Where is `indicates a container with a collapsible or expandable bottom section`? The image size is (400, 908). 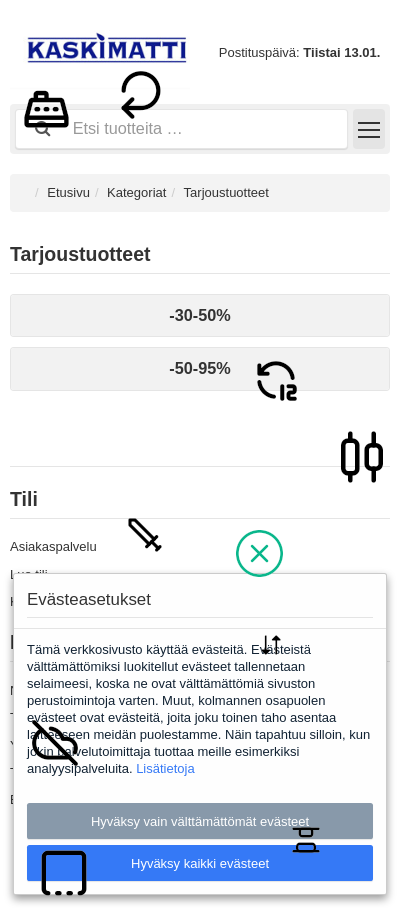 indicates a container with a collapsible or expandable bottom section is located at coordinates (64, 873).